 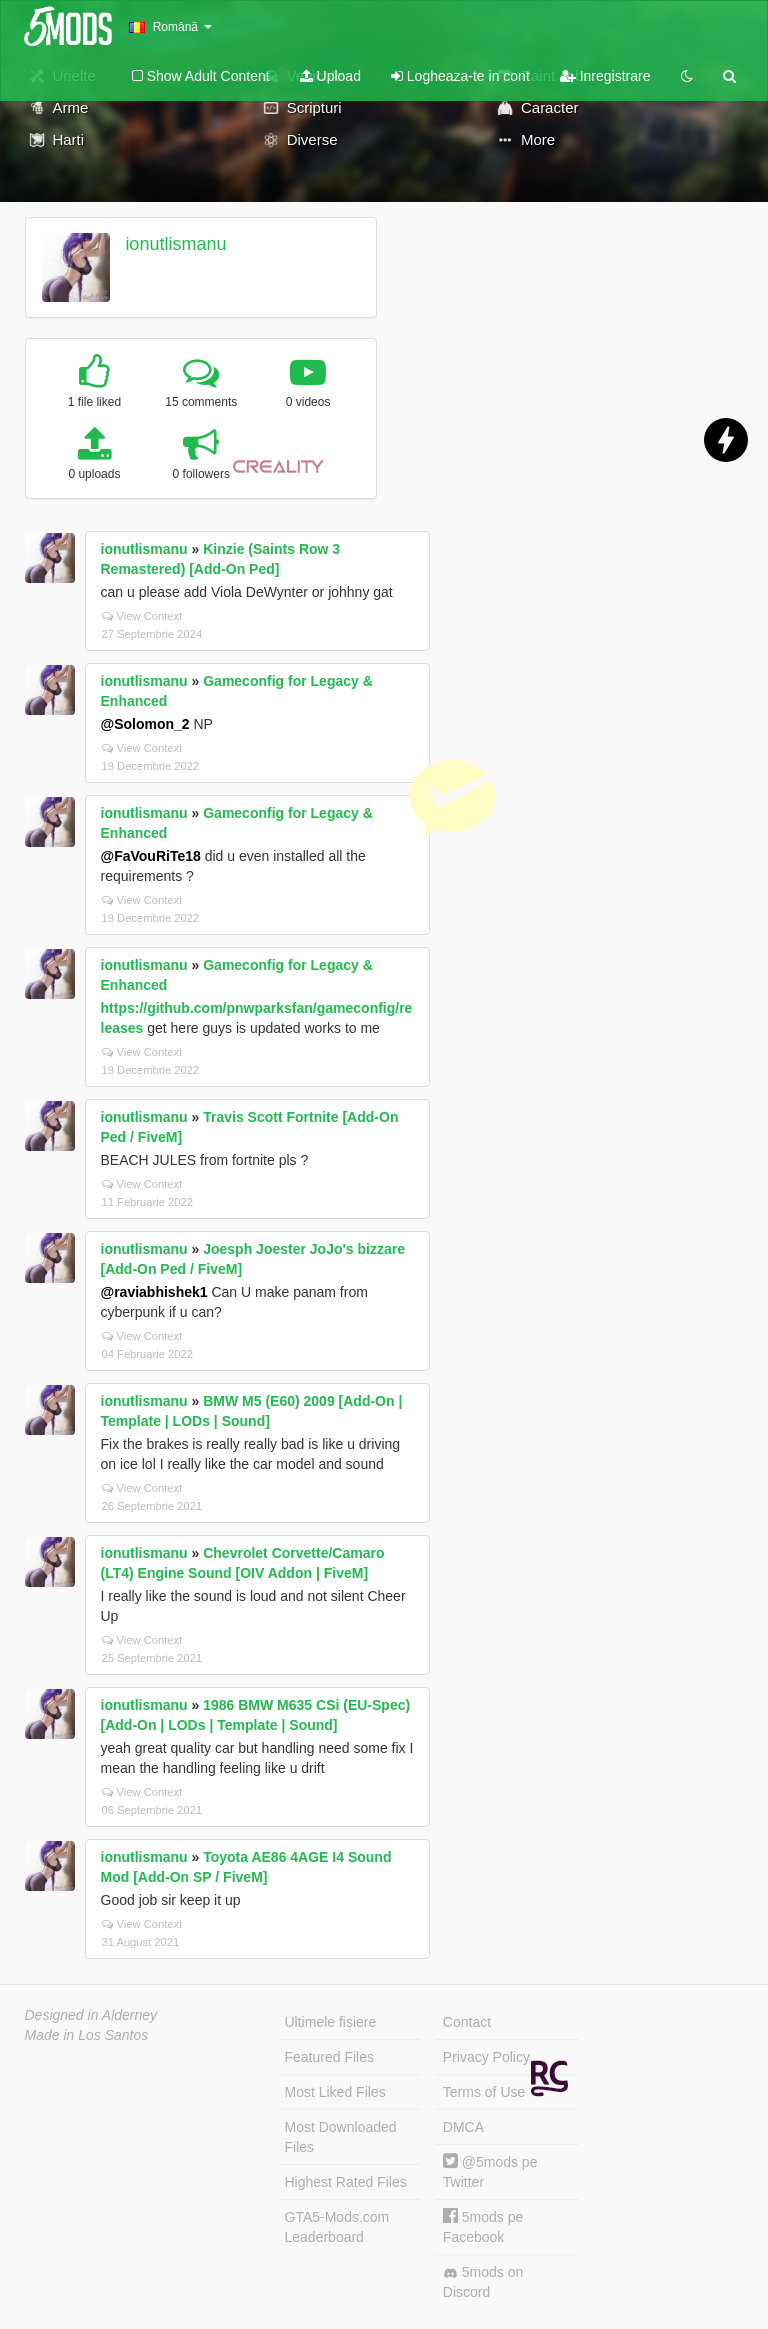 What do you see at coordinates (726, 440) in the screenshot?
I see `AMP (Accelerated Mobile Pages) logo` at bounding box center [726, 440].